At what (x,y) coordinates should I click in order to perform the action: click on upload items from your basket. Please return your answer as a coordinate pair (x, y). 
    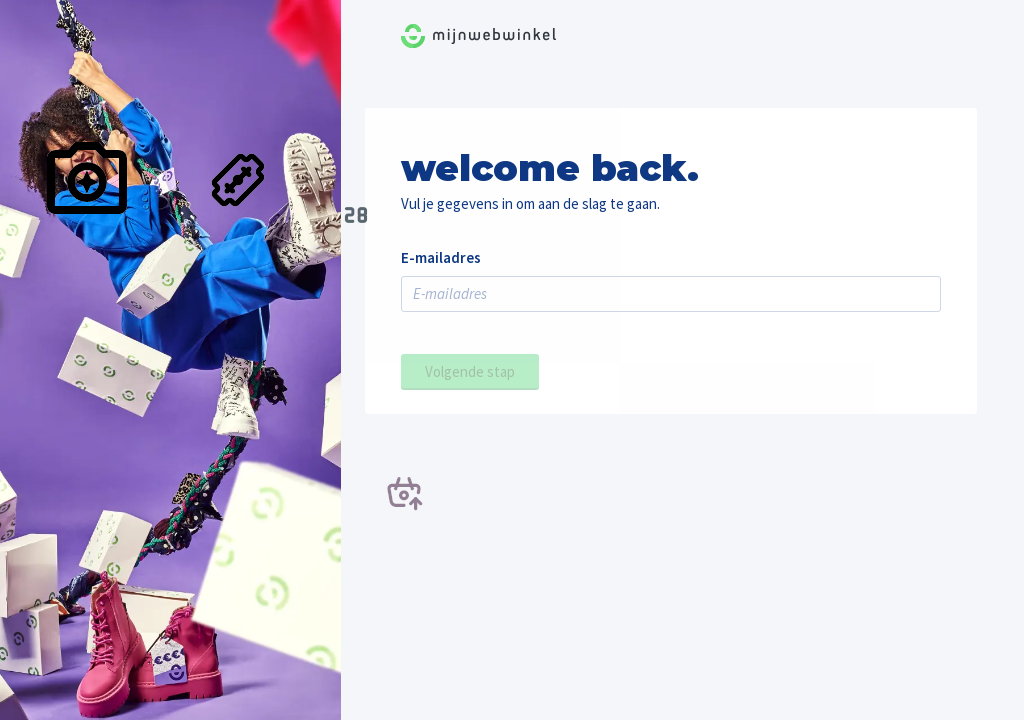
    Looking at the image, I should click on (404, 492).